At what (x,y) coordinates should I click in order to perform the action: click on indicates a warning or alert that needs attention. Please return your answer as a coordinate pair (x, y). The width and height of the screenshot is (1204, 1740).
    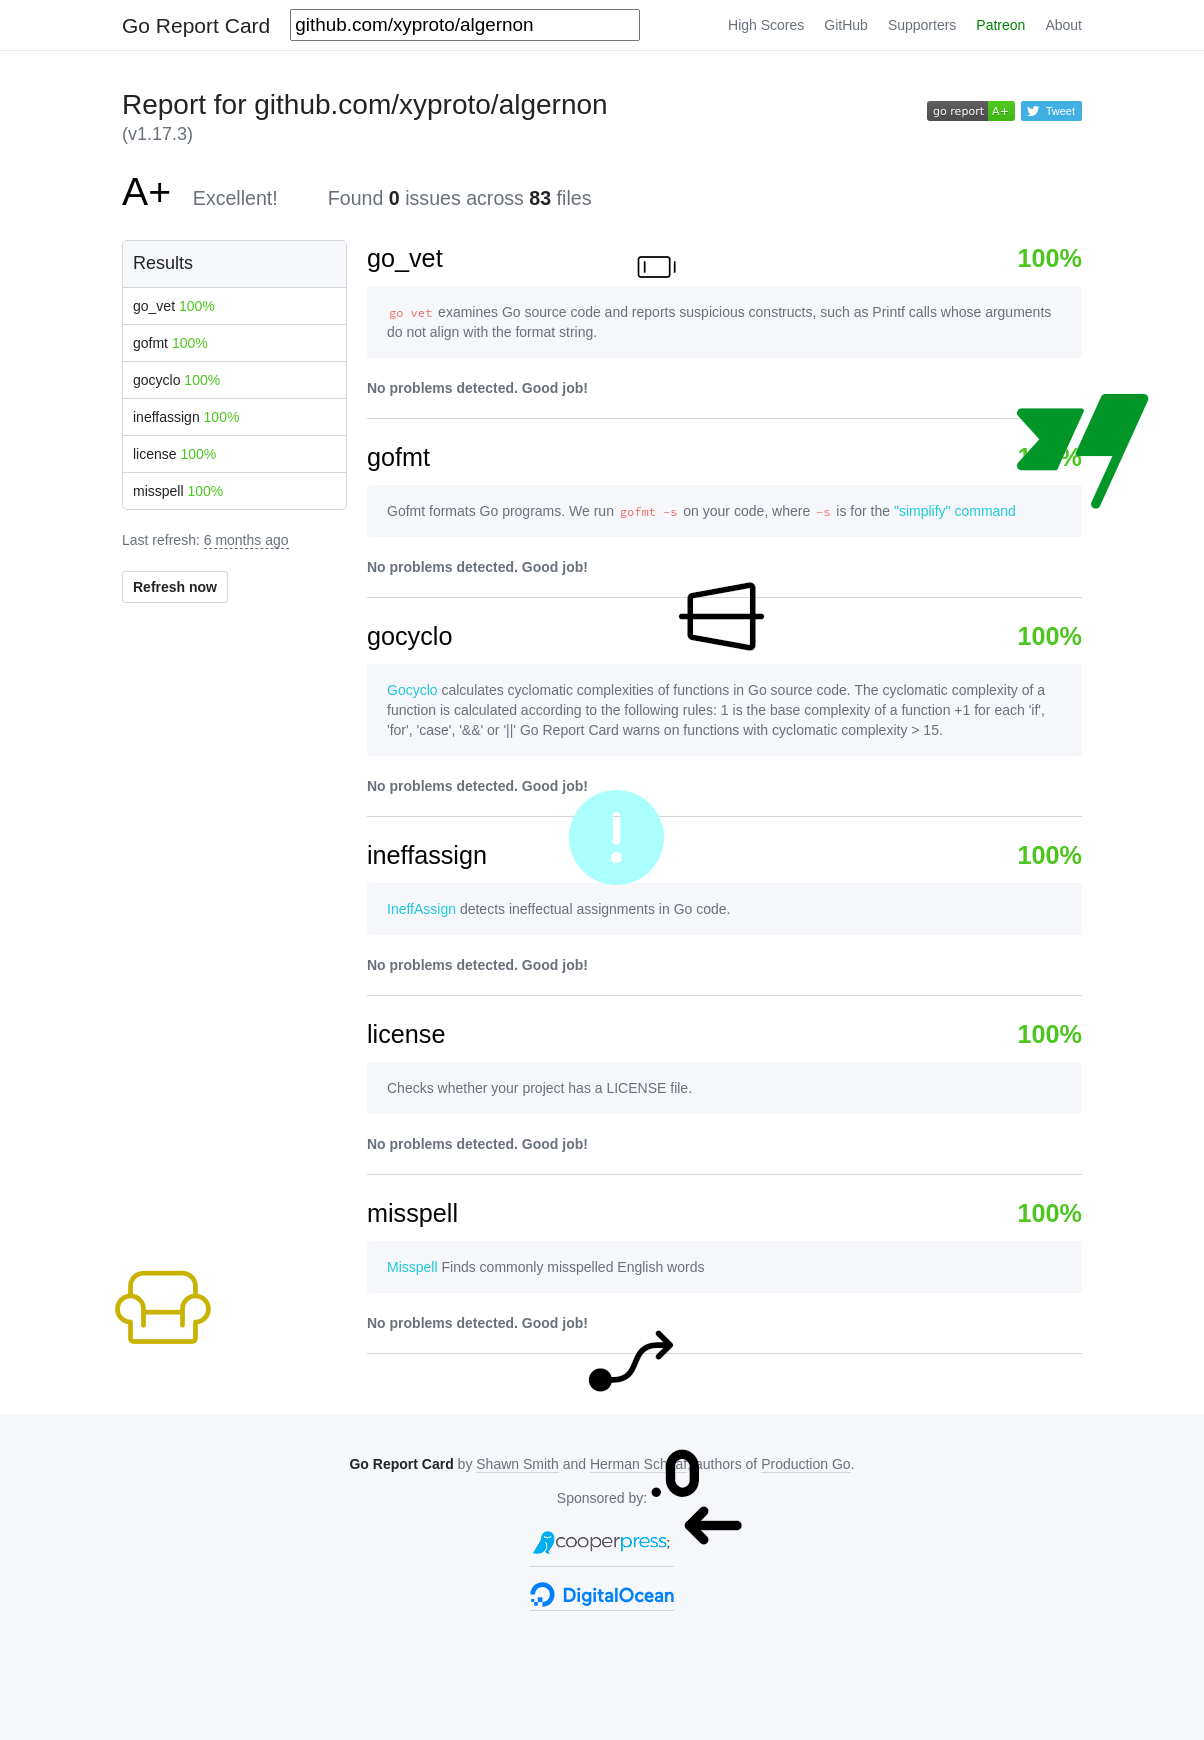
    Looking at the image, I should click on (616, 837).